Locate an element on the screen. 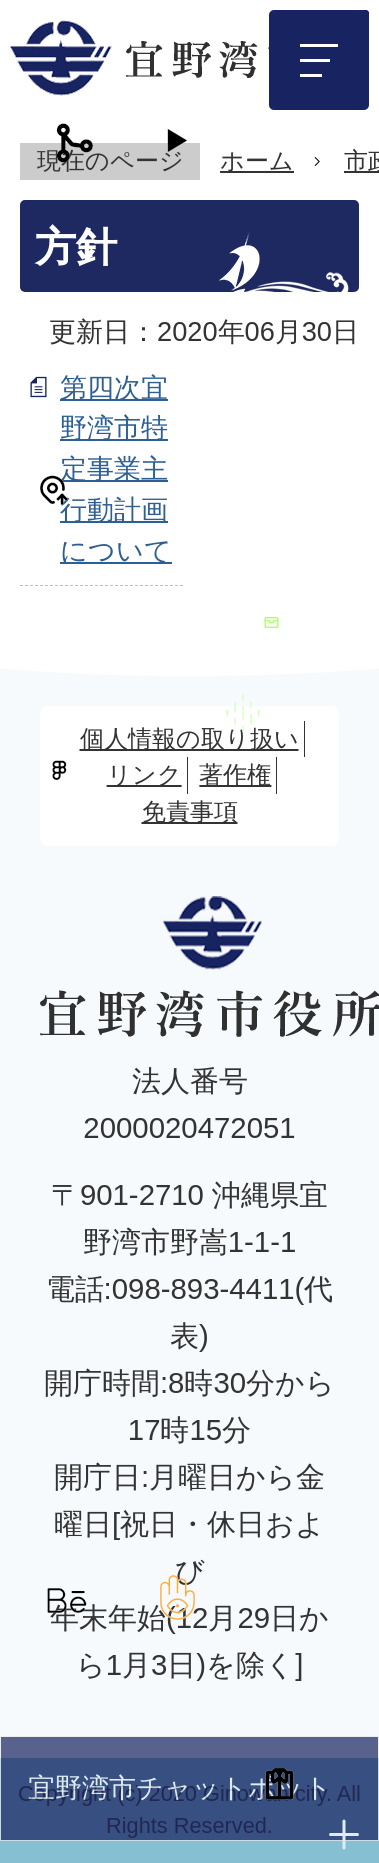  view folded laundry or clothing items is located at coordinates (279, 1784).